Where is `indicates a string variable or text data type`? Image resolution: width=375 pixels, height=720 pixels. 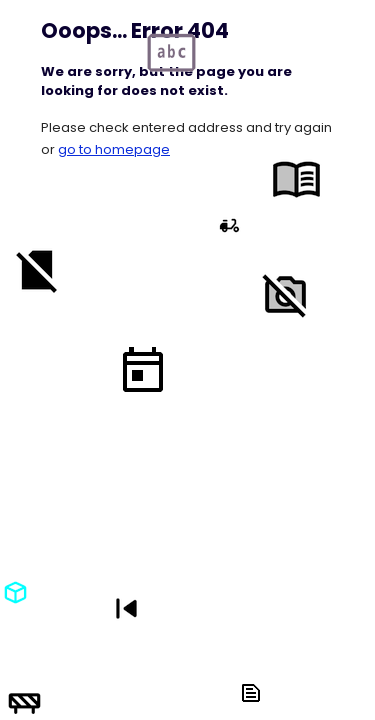
indicates a string variable or text data type is located at coordinates (171, 54).